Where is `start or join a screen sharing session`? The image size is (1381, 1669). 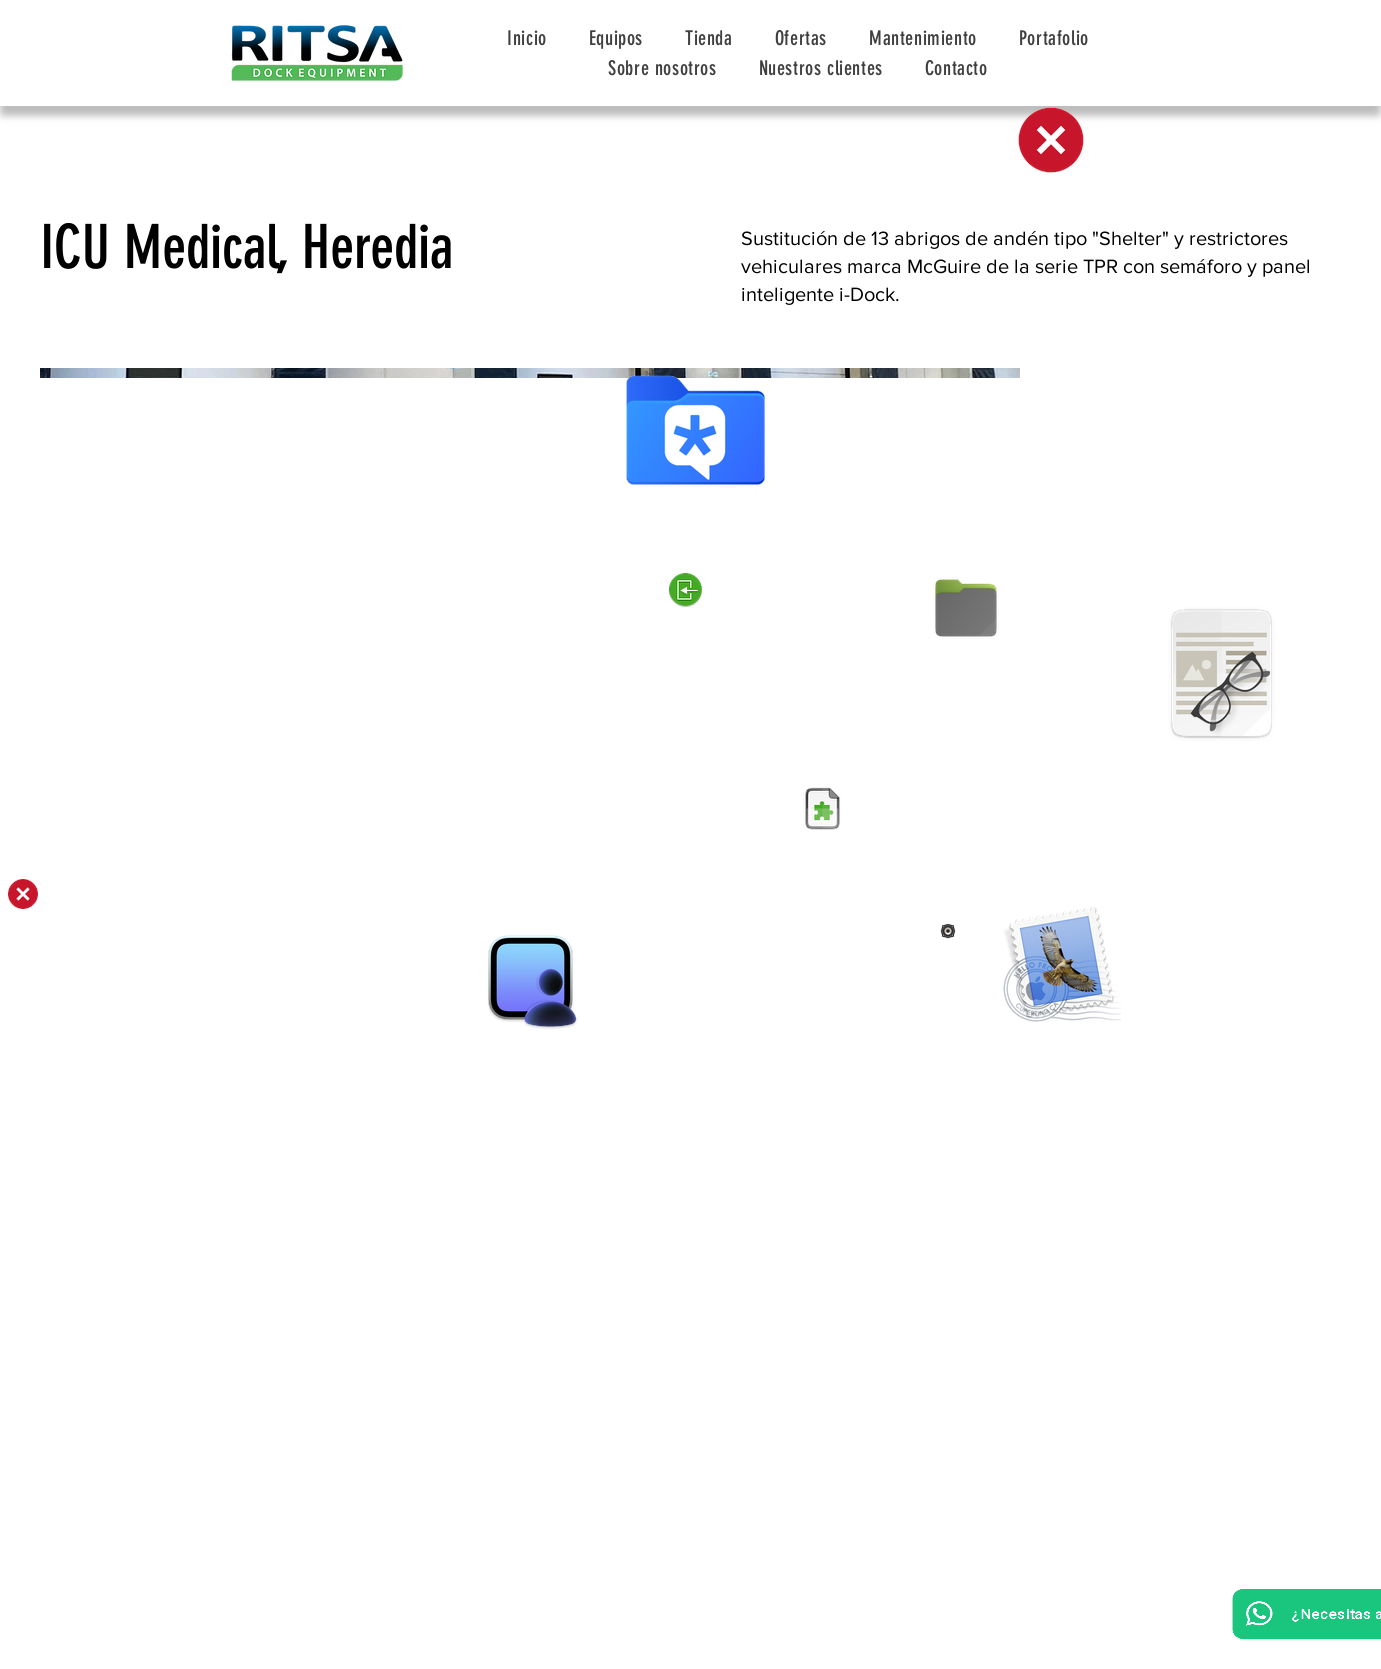 start or join a screen sharing session is located at coordinates (530, 977).